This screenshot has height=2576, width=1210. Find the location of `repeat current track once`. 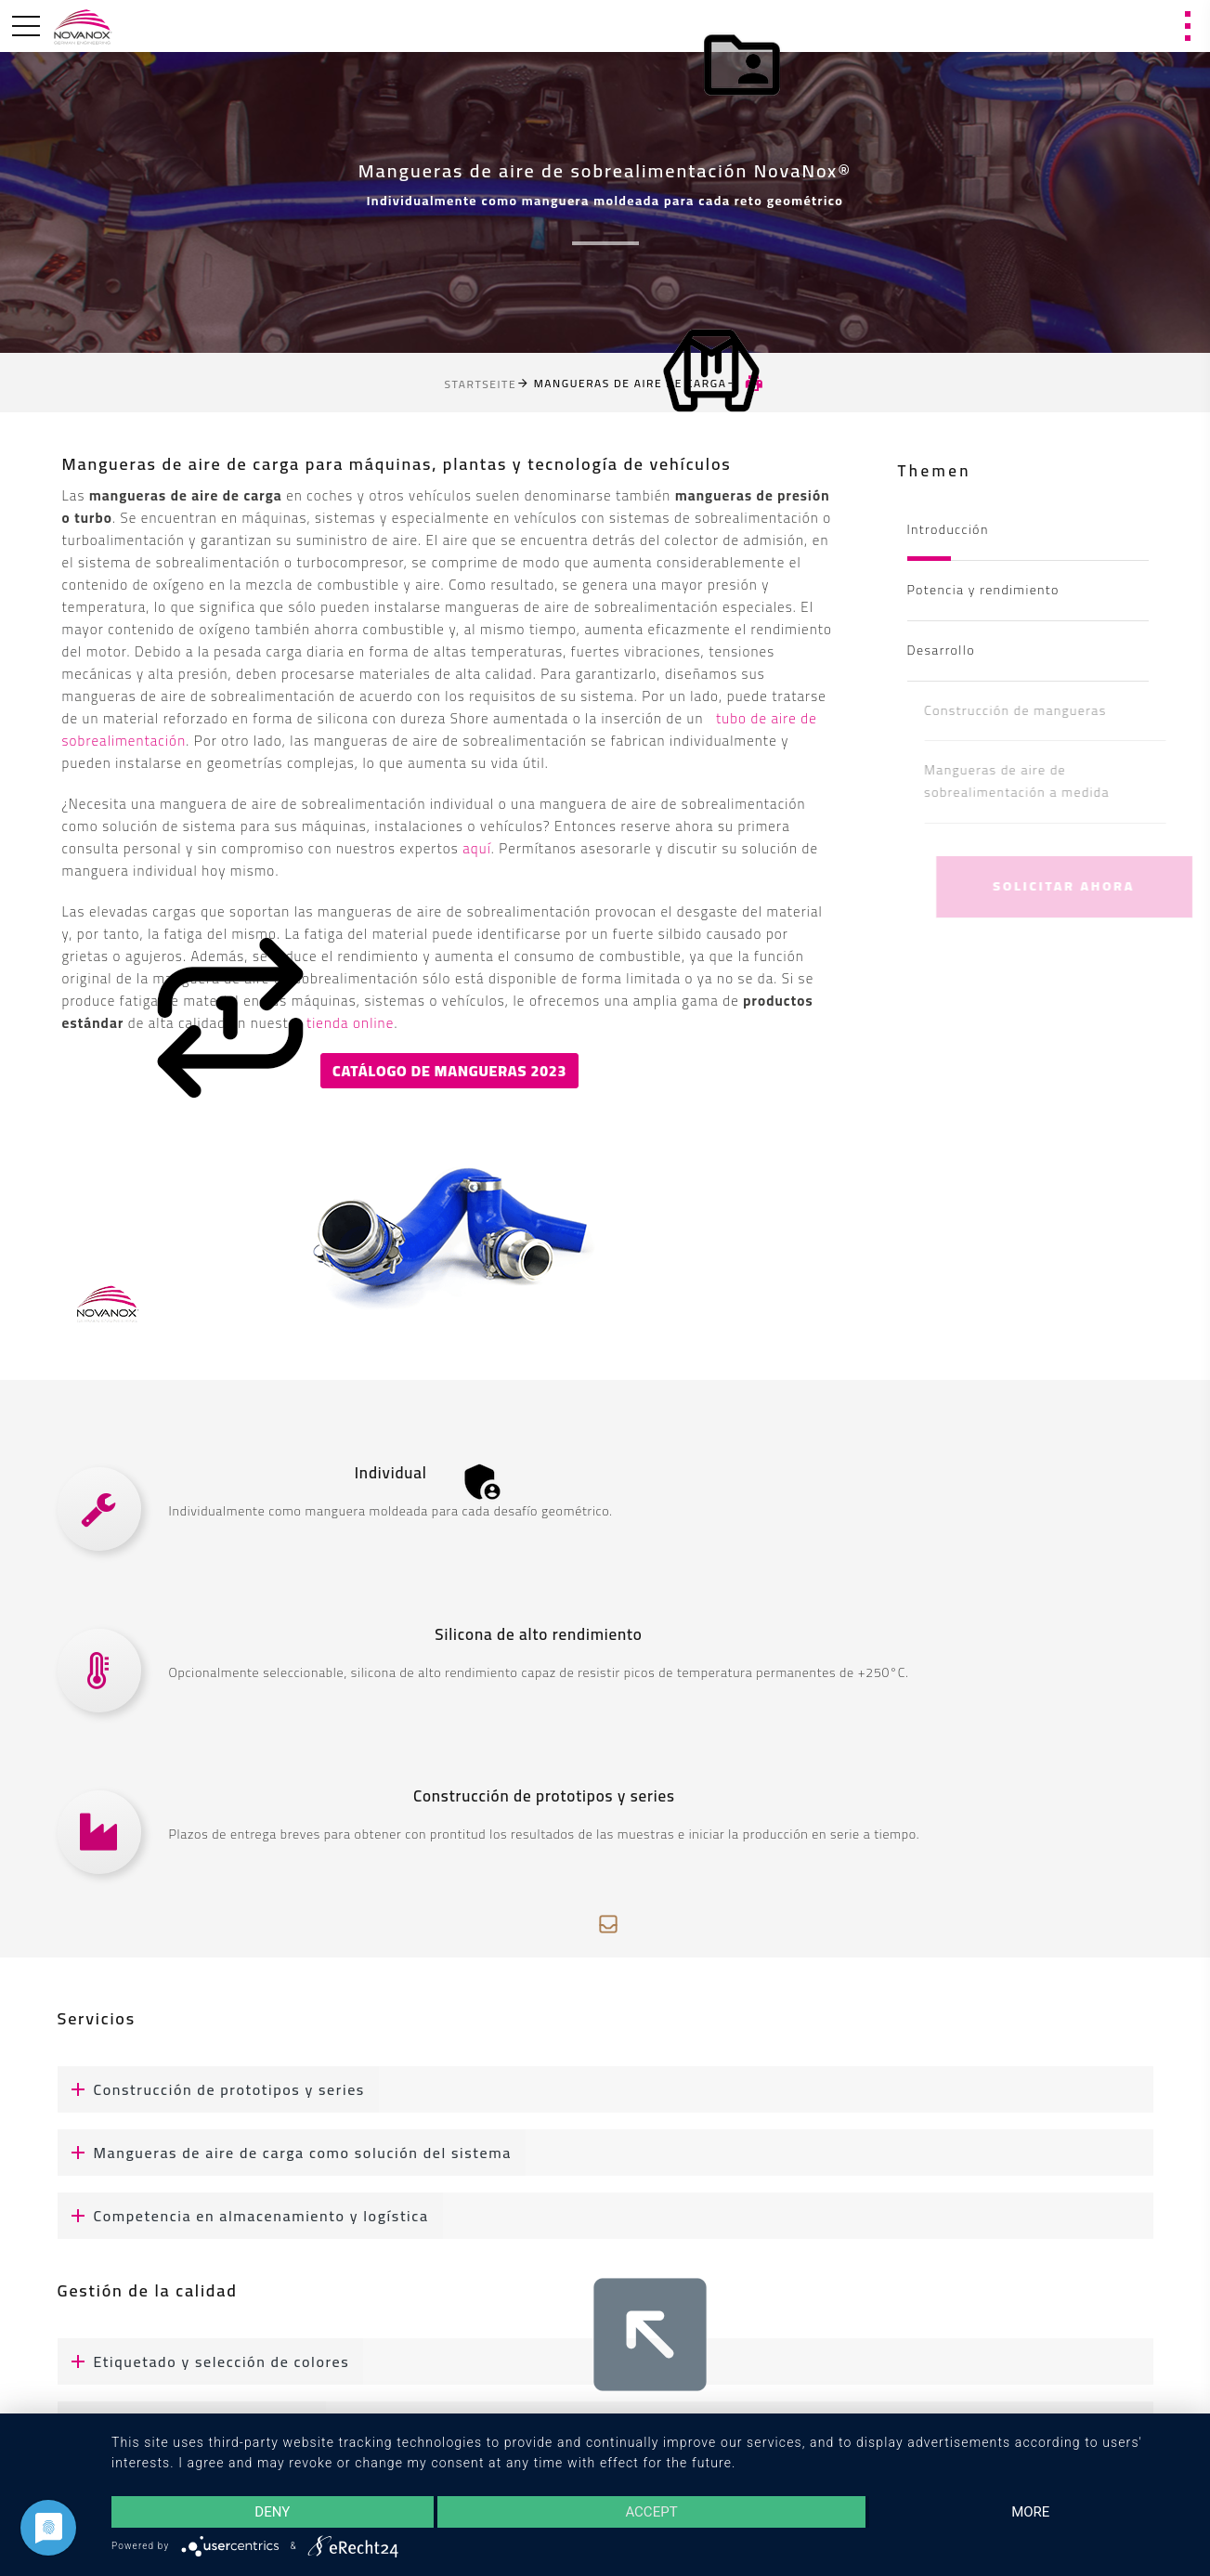

repeat current track once is located at coordinates (230, 1018).